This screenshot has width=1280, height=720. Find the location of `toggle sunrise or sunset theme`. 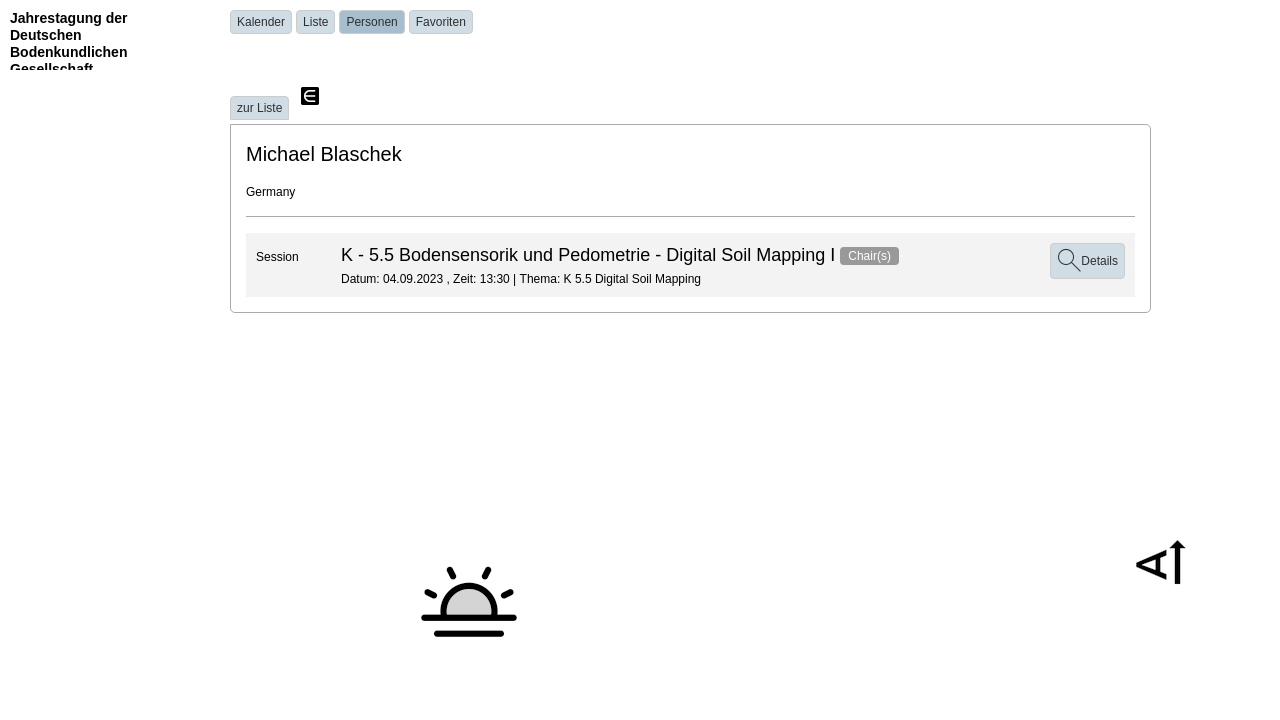

toggle sunrise or sunset theme is located at coordinates (469, 605).